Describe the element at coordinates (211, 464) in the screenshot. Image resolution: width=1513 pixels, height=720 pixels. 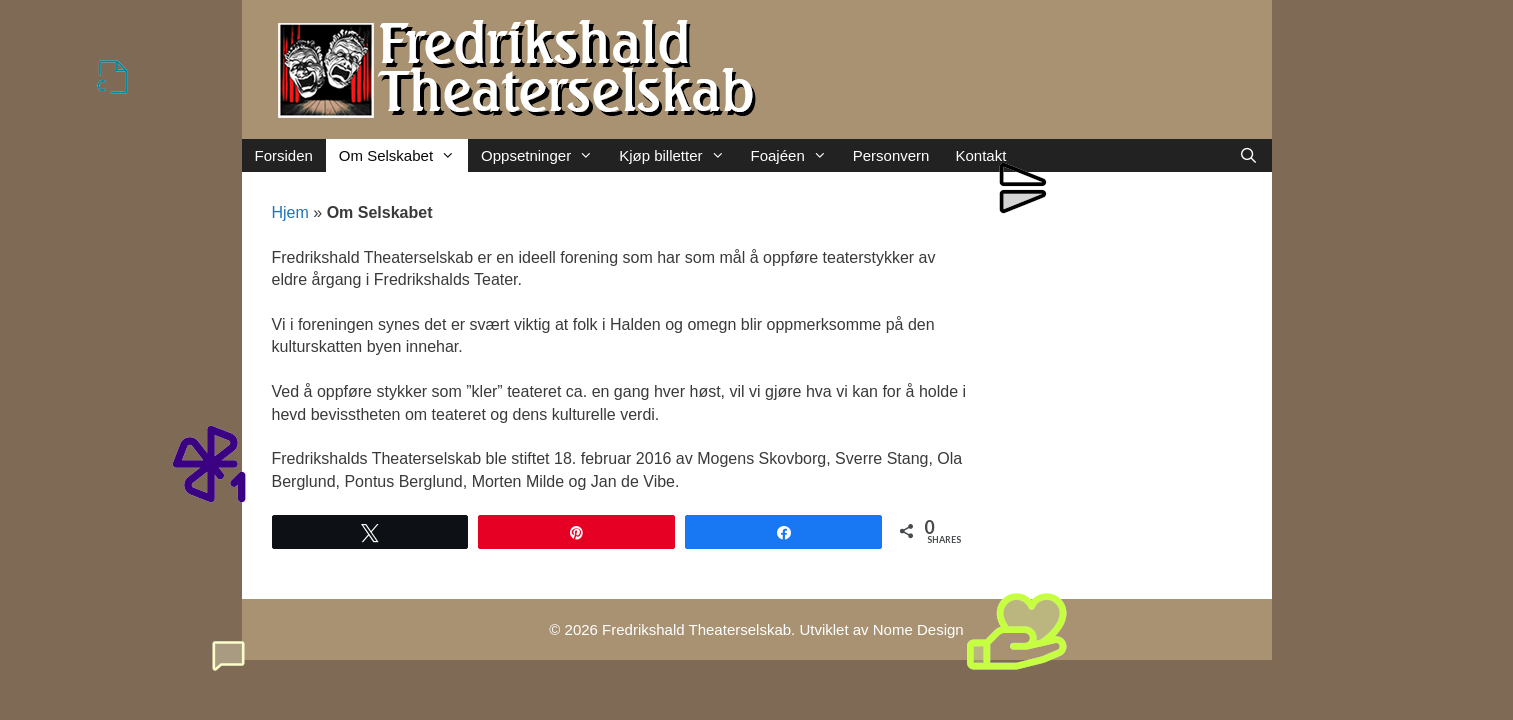
I see `adjust car ventilation fan to setting 1` at that location.